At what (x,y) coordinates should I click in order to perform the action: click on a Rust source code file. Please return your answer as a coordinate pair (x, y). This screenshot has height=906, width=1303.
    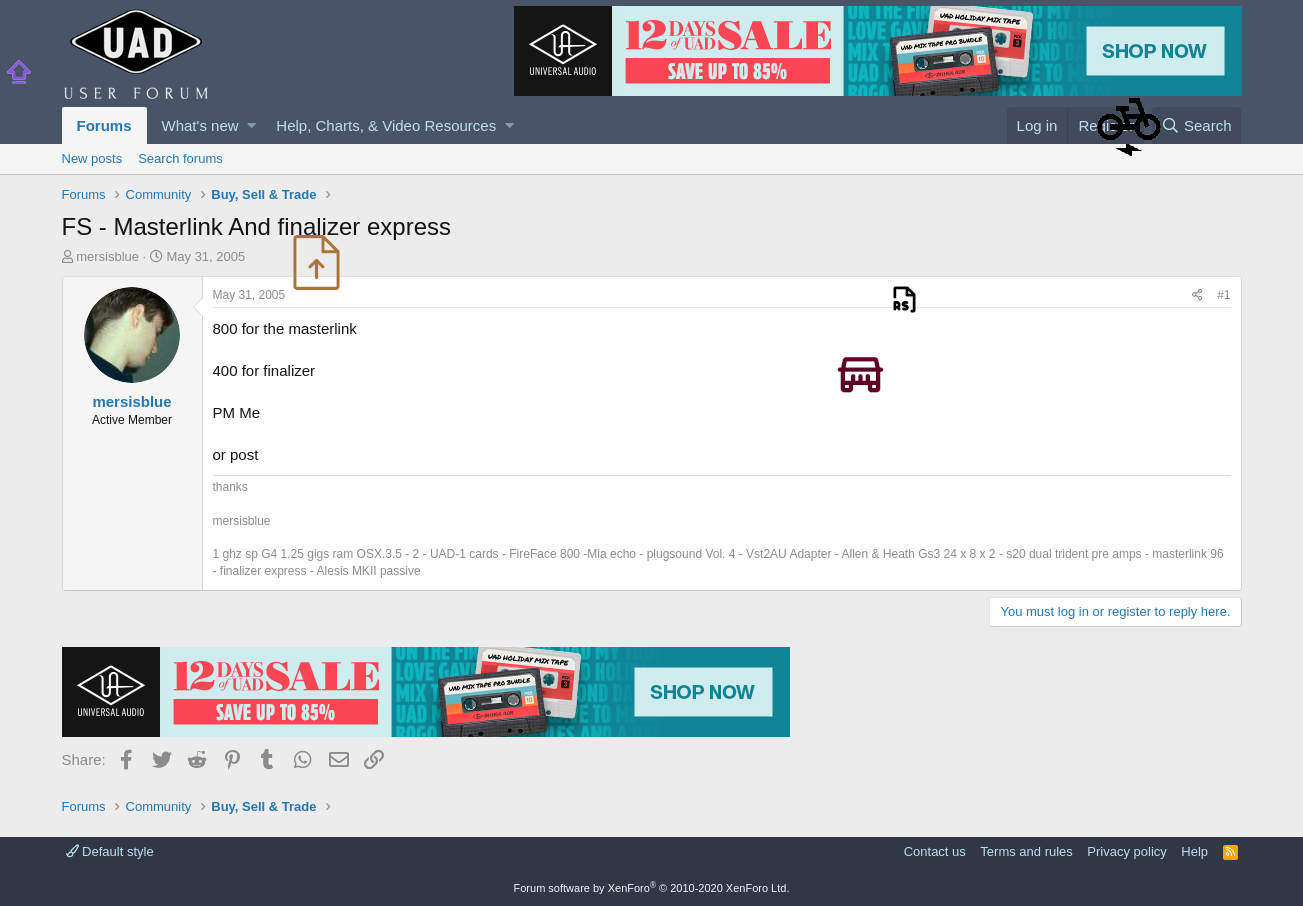
    Looking at the image, I should click on (904, 299).